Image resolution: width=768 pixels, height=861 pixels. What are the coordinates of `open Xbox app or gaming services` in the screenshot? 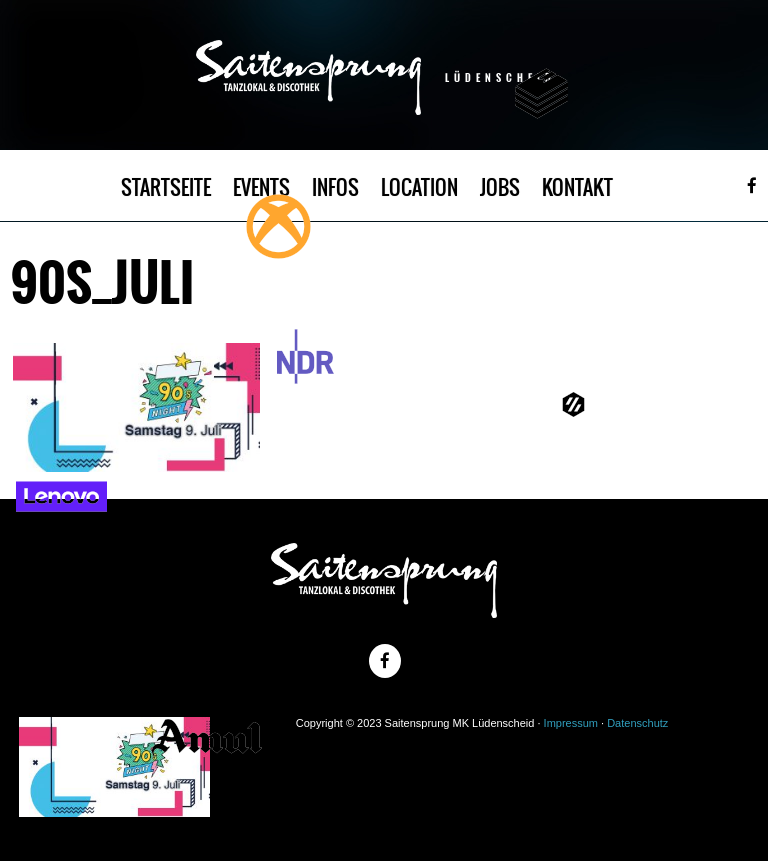 It's located at (278, 226).